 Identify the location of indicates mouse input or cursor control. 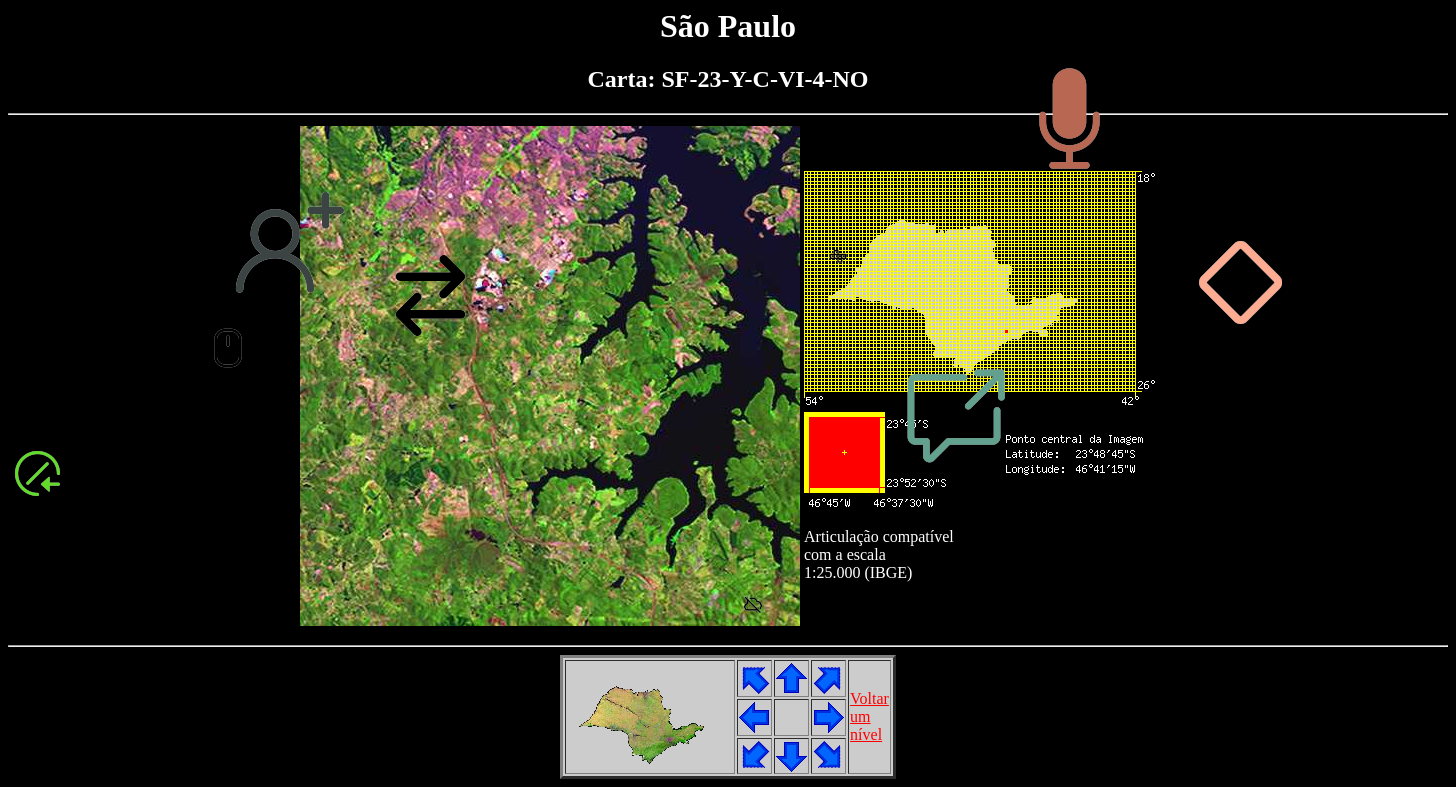
(228, 348).